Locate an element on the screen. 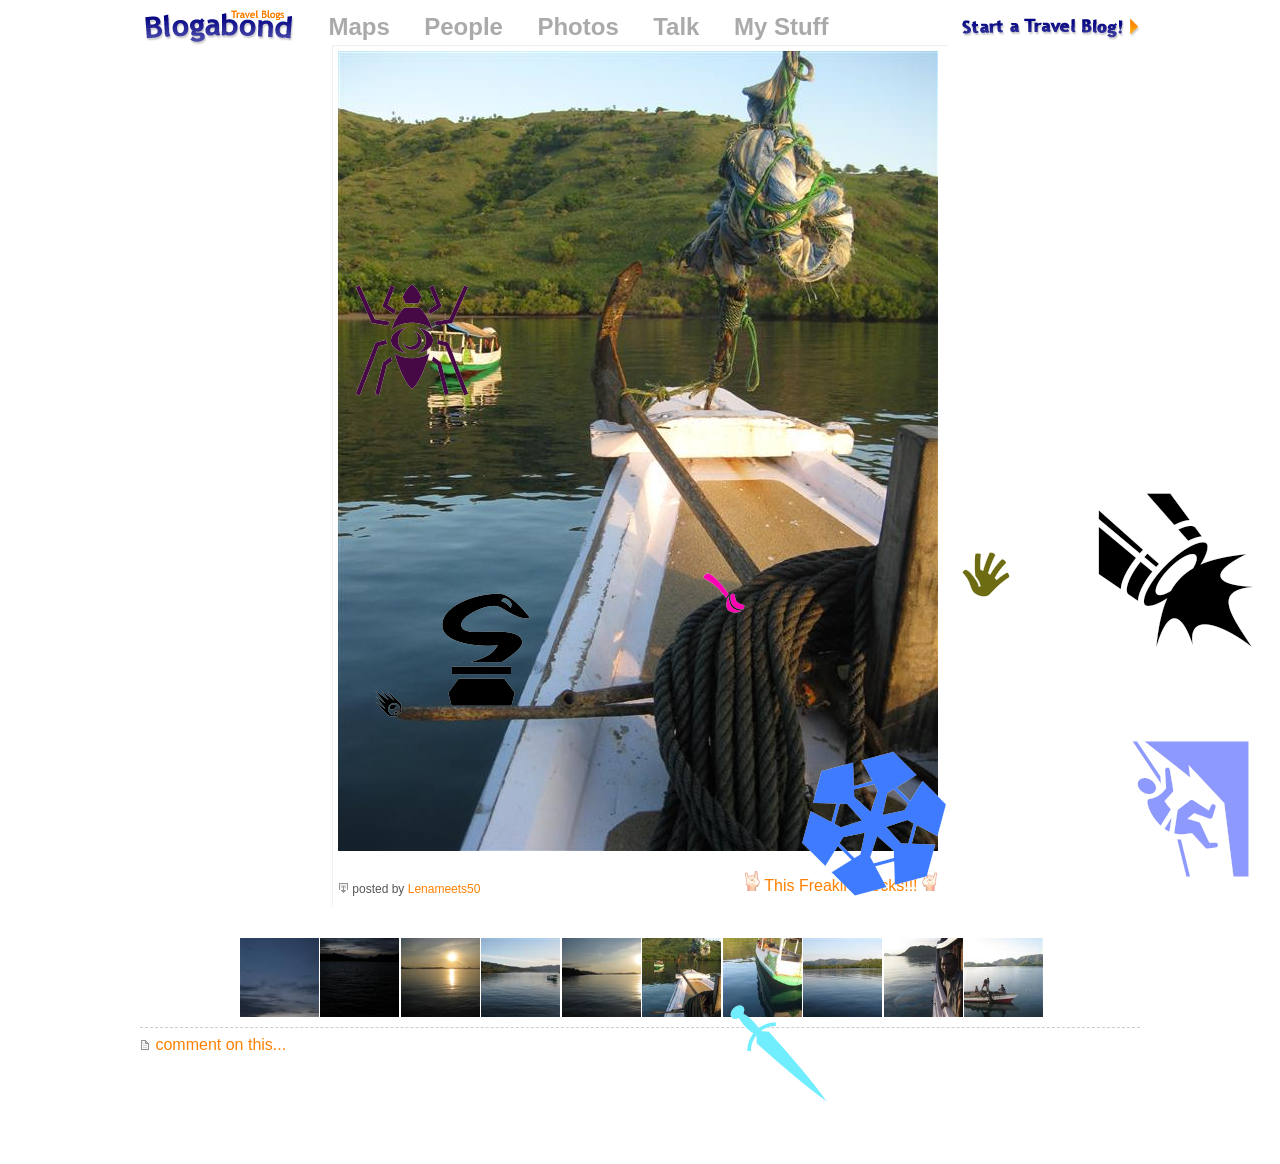 This screenshot has height=1164, width=1280. indicates a falling or dropping game element is located at coordinates (388, 703).